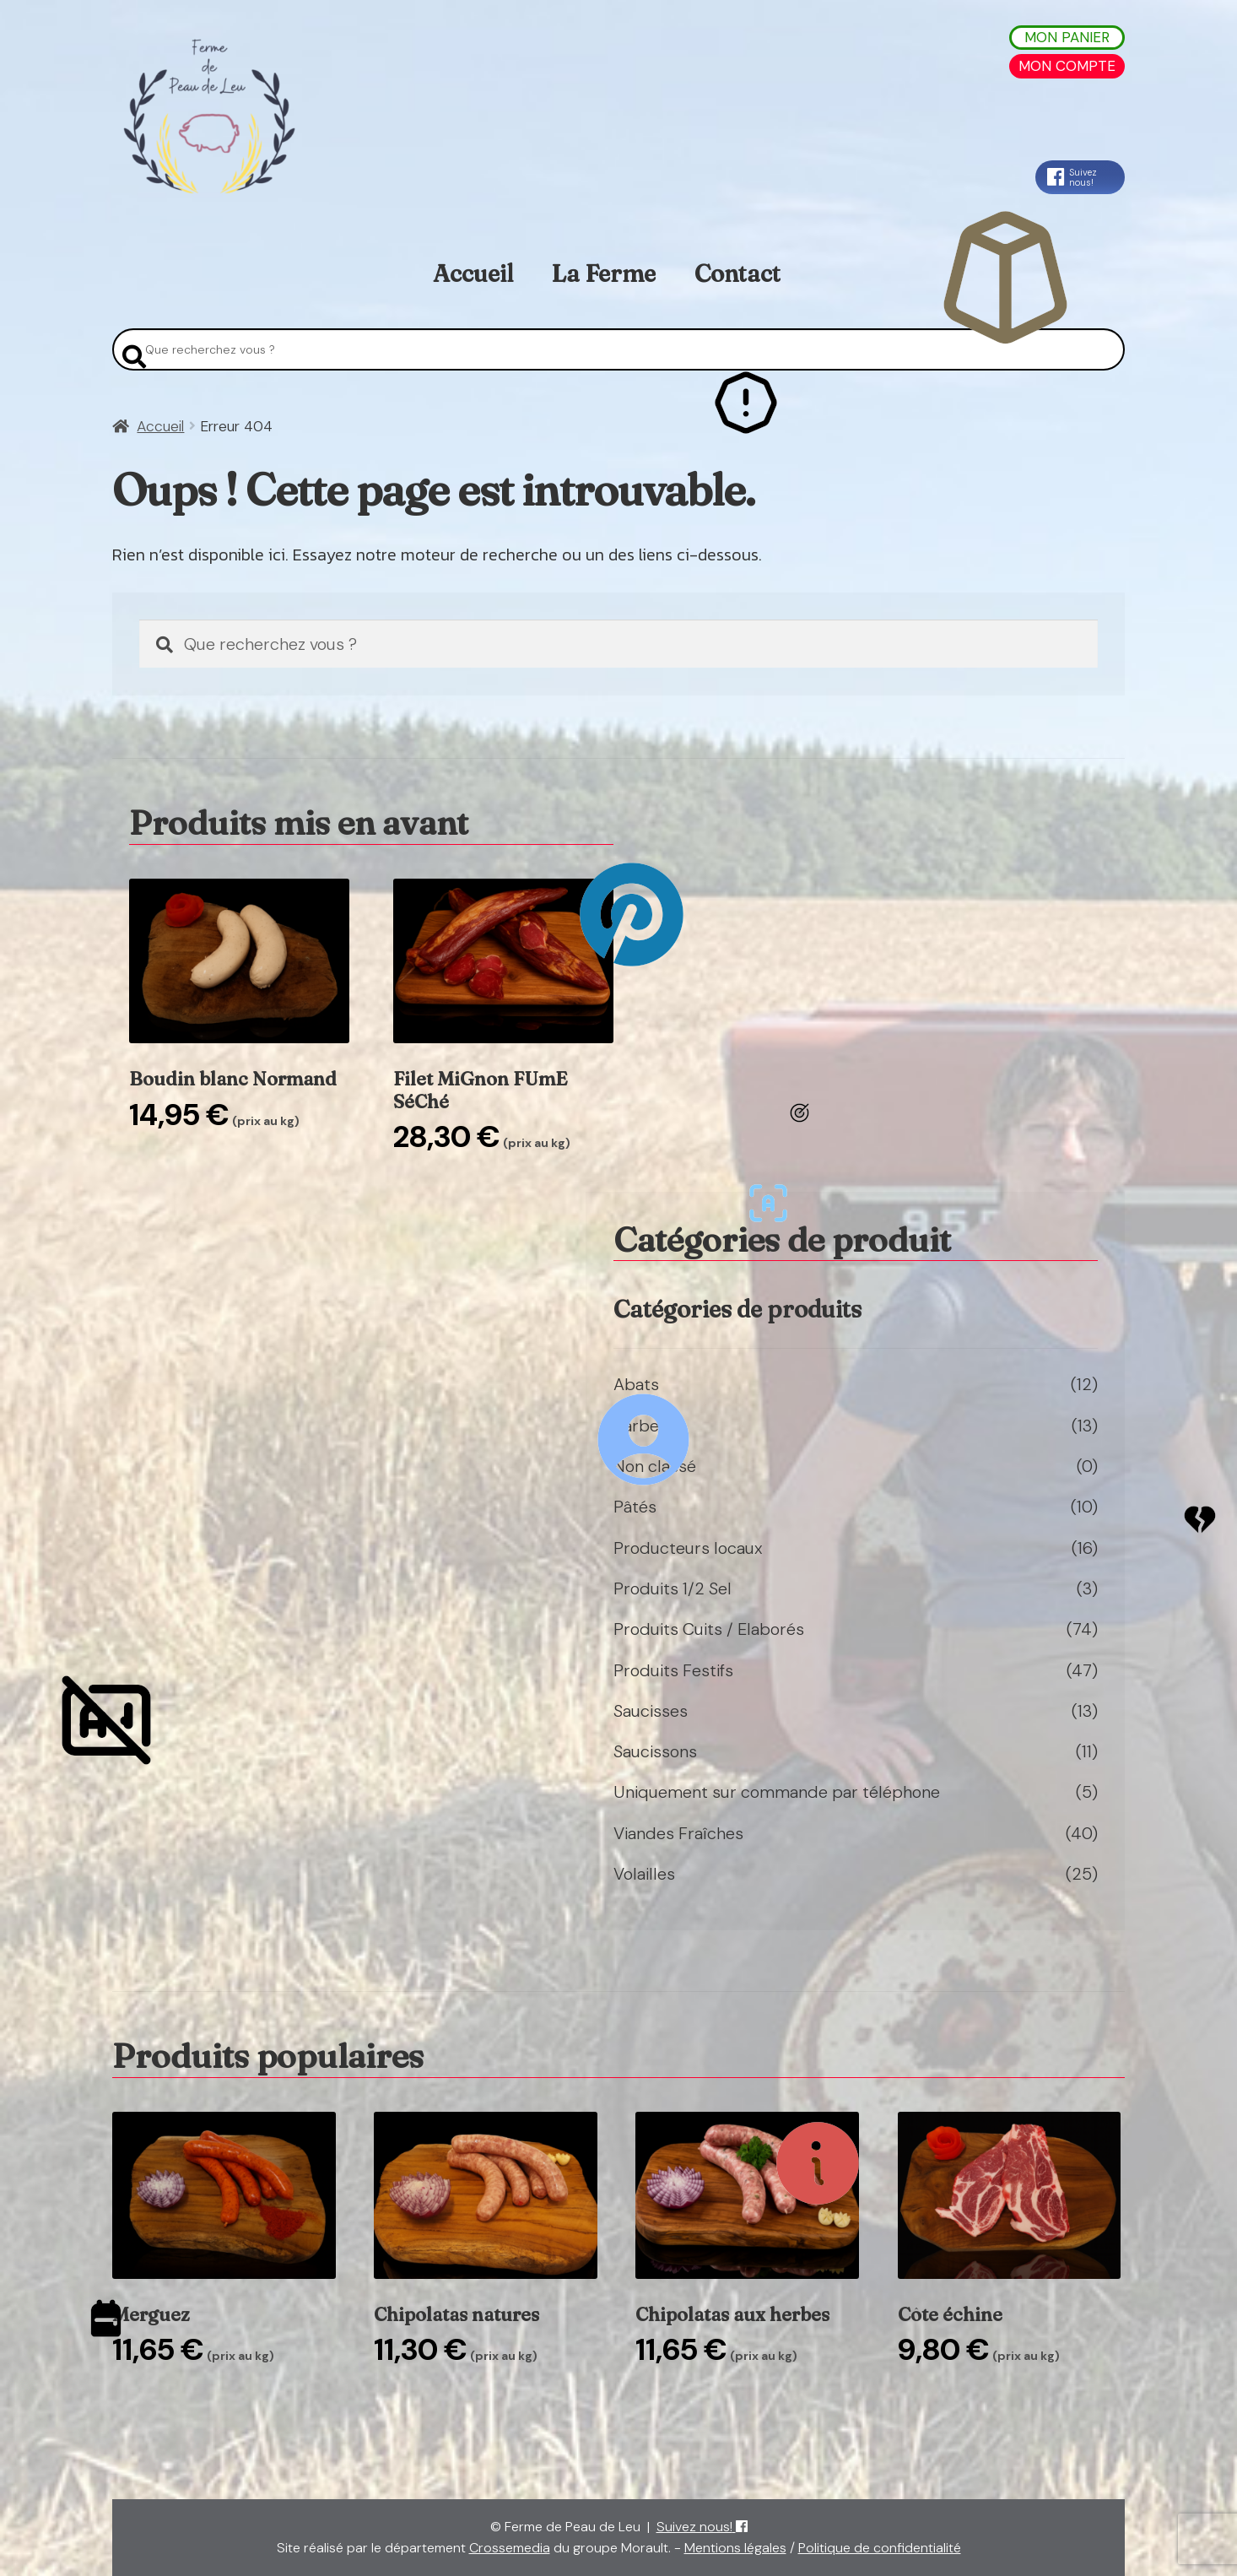  What do you see at coordinates (106, 1720) in the screenshot?
I see `disable advertisements` at bounding box center [106, 1720].